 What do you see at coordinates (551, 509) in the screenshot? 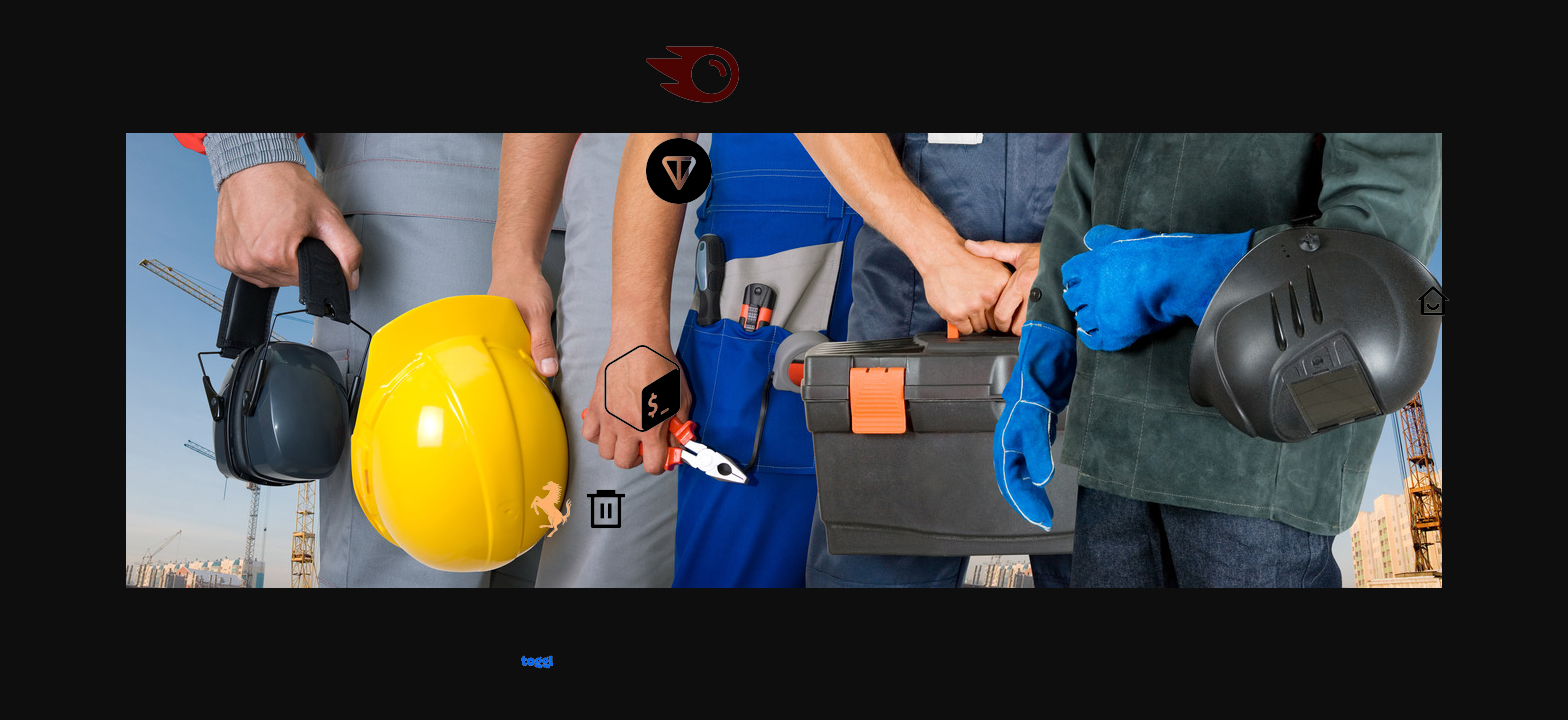
I see `Ferrari brand logo` at bounding box center [551, 509].